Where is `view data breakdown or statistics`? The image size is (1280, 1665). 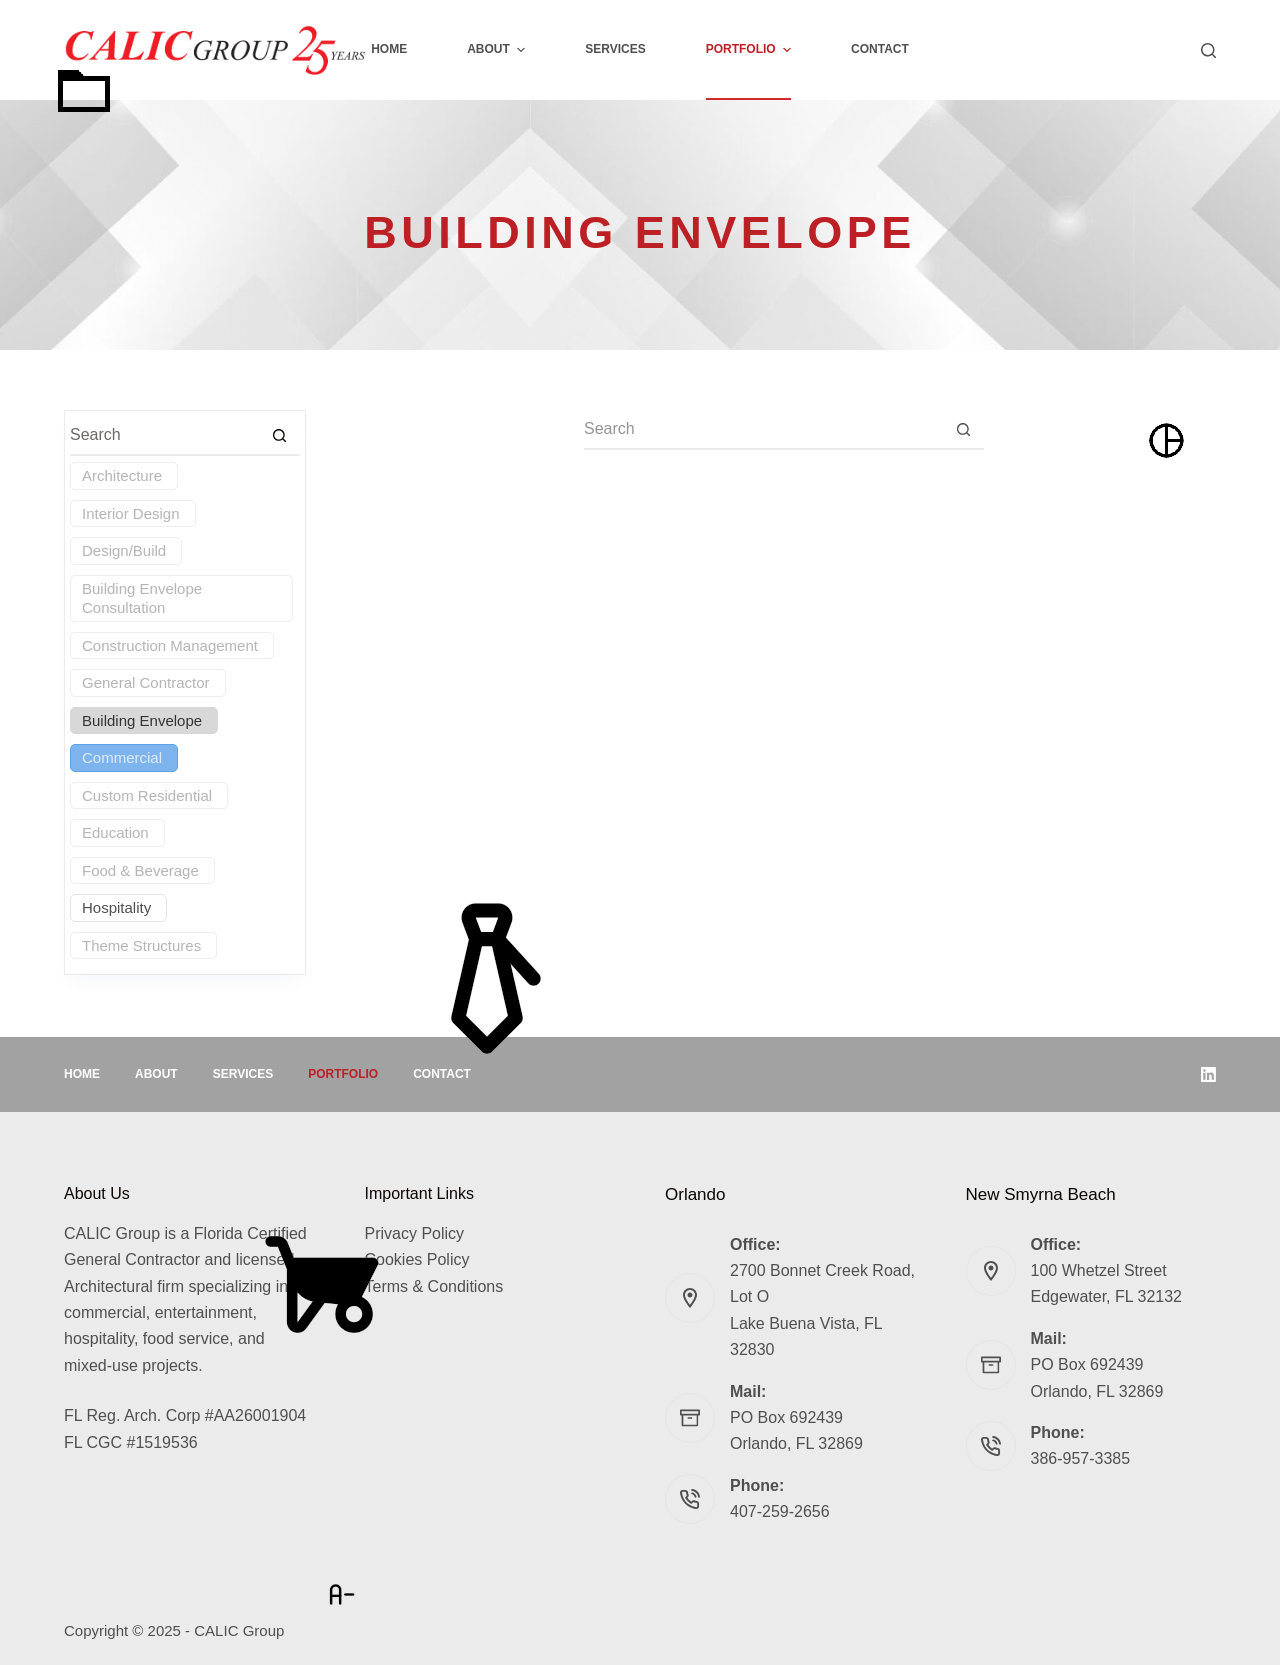 view data breakdown or statistics is located at coordinates (1166, 440).